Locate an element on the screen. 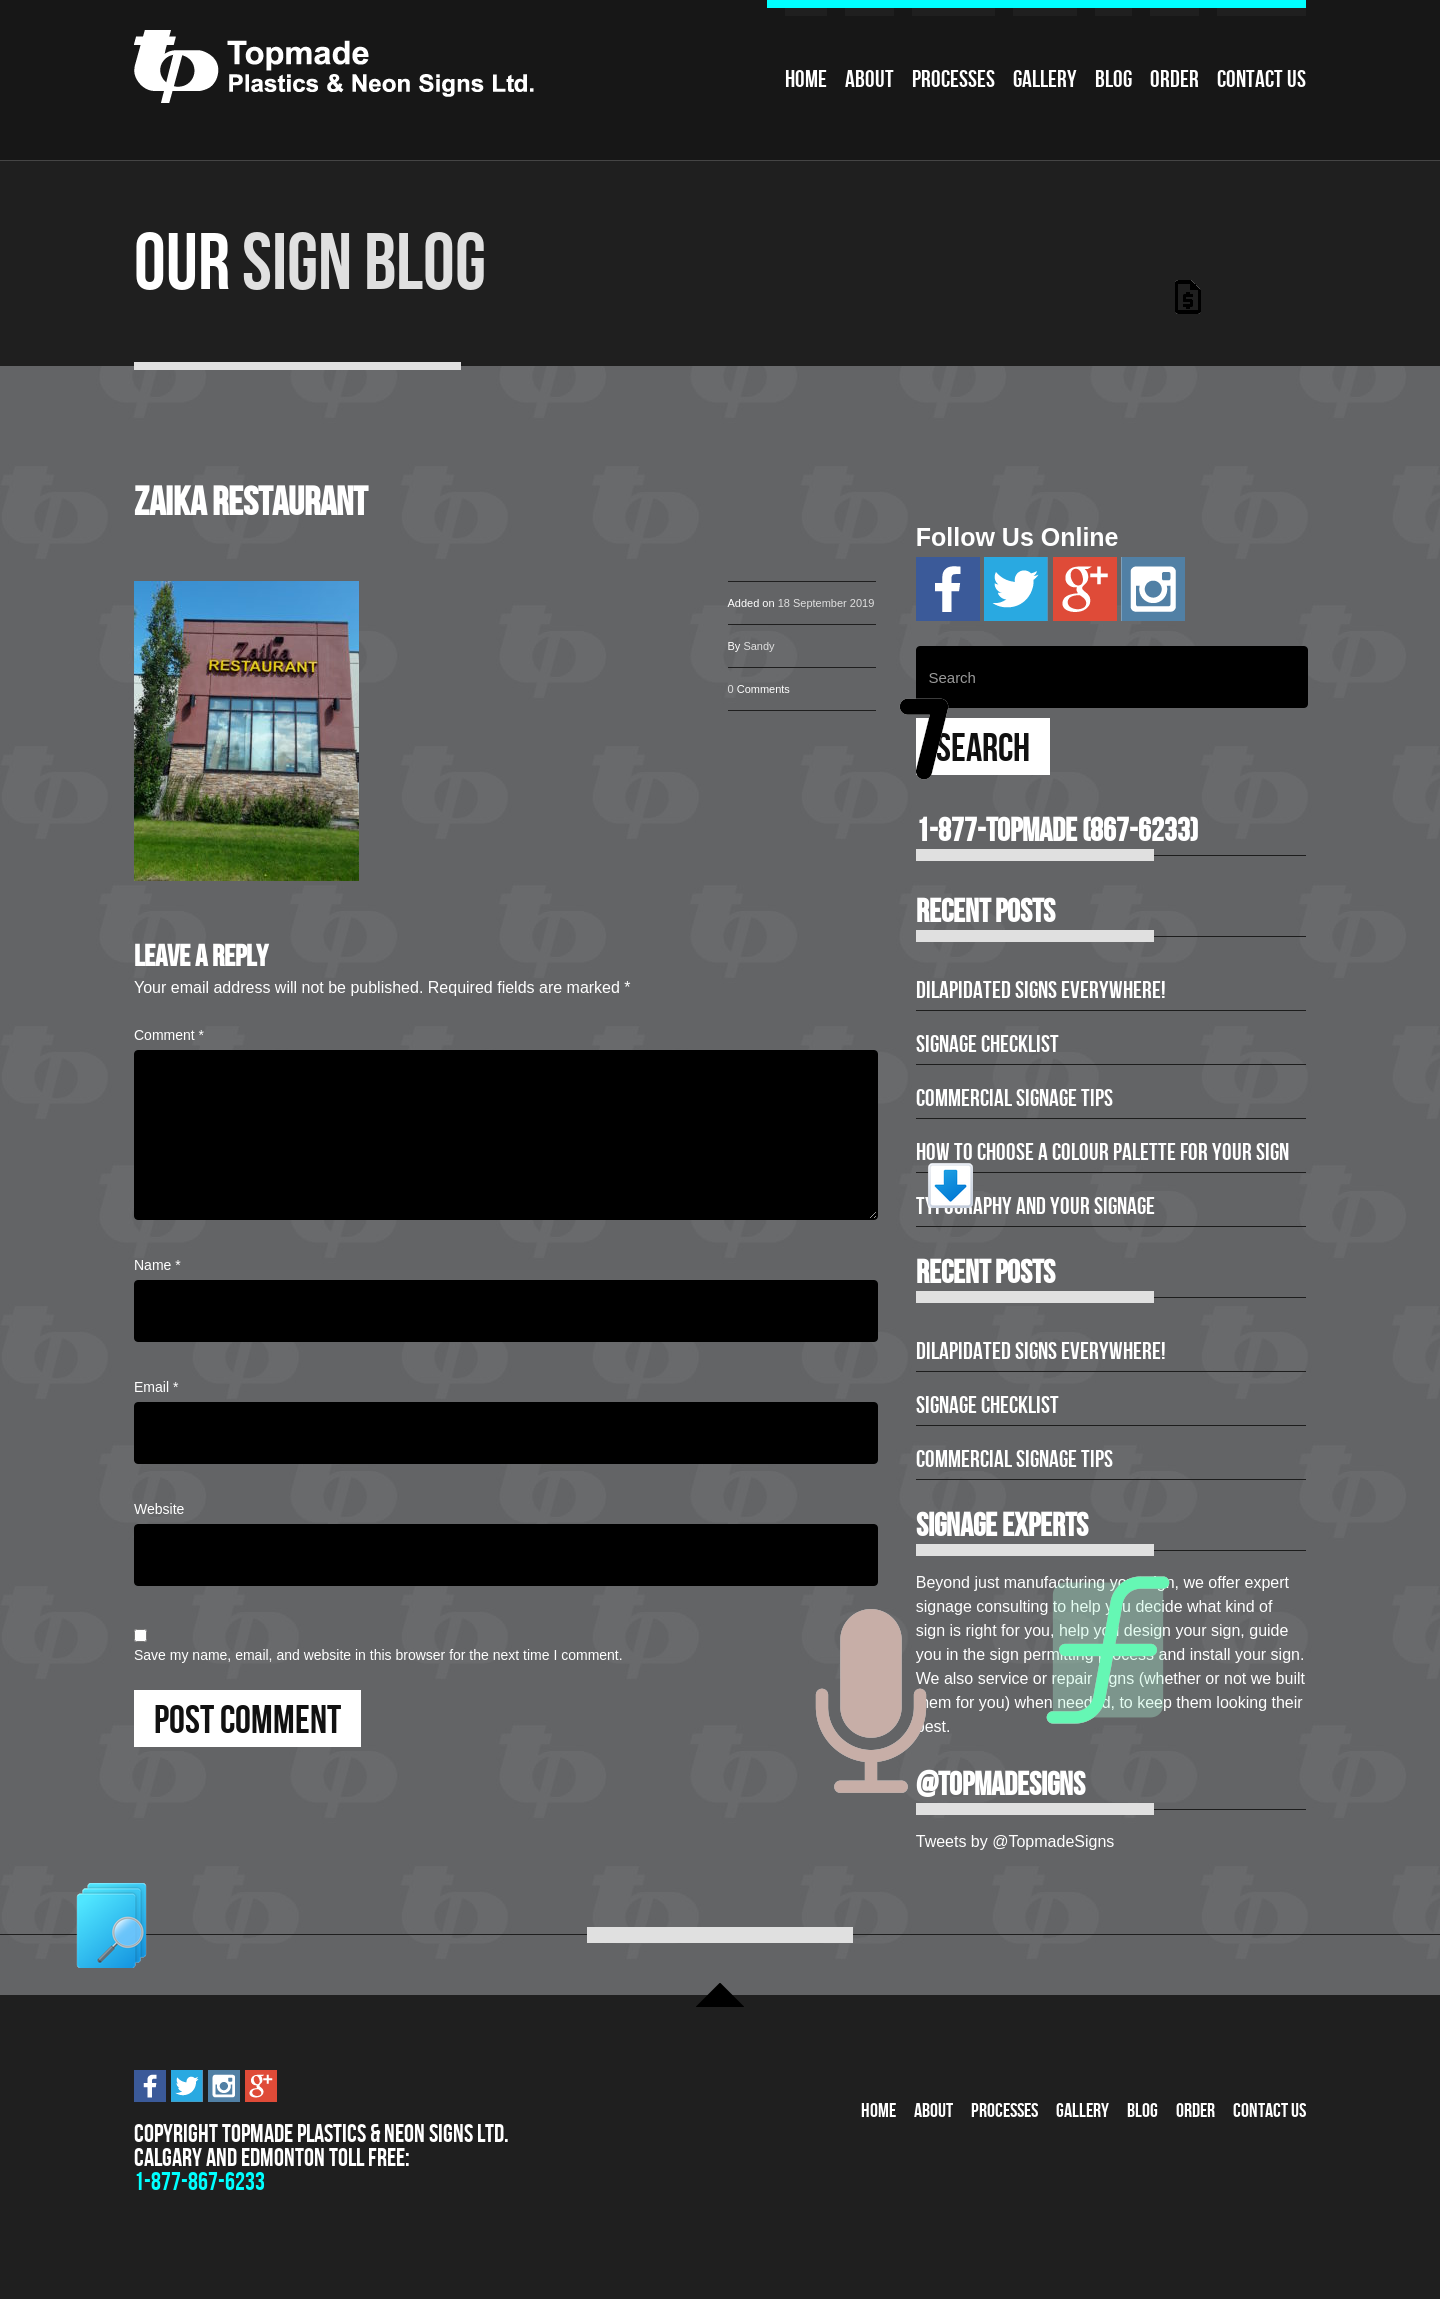 Image resolution: width=1440 pixels, height=2299 pixels. indicates item number 7 in a list or sequence is located at coordinates (924, 739).